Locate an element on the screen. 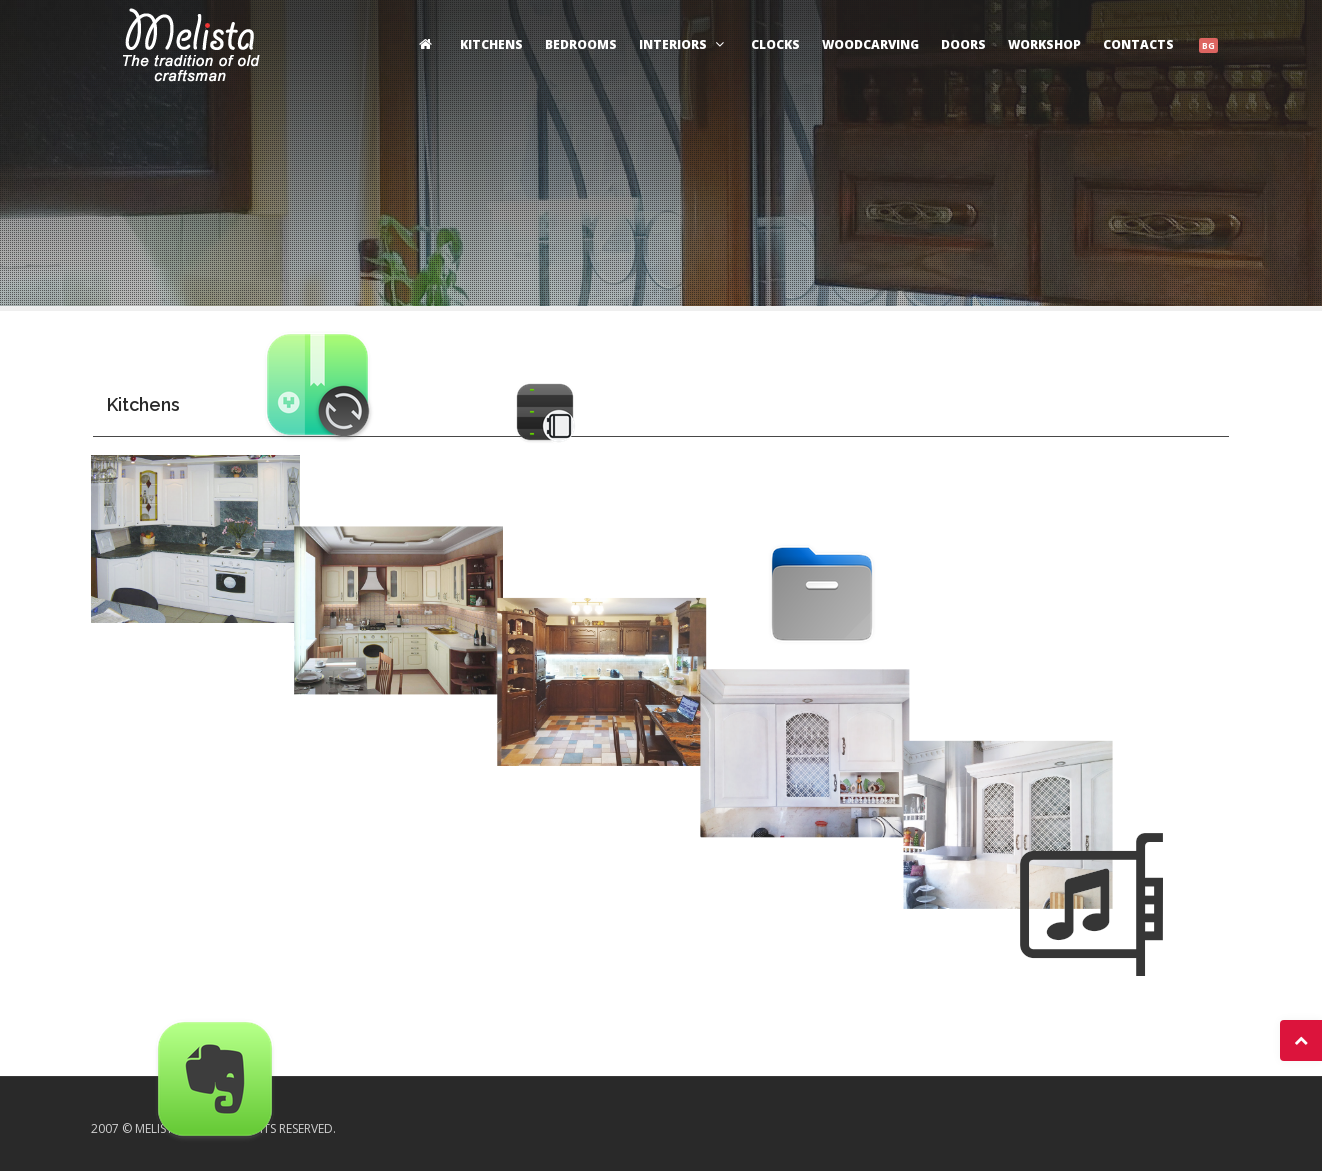 This screenshot has width=1322, height=1171. access sound card or audio device settings is located at coordinates (1091, 904).